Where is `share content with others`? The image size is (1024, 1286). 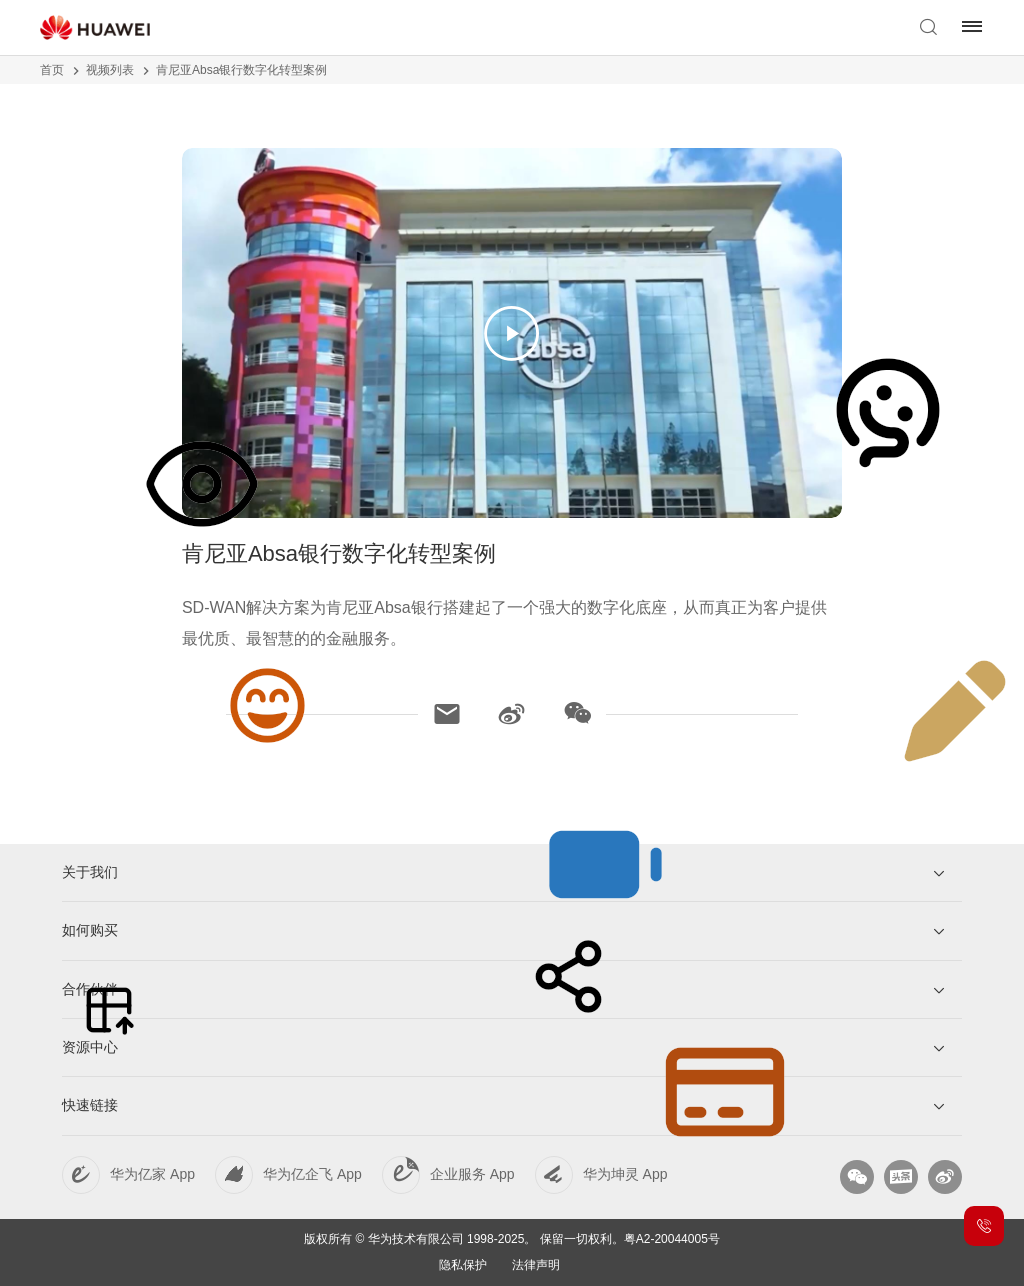
share content with others is located at coordinates (568, 976).